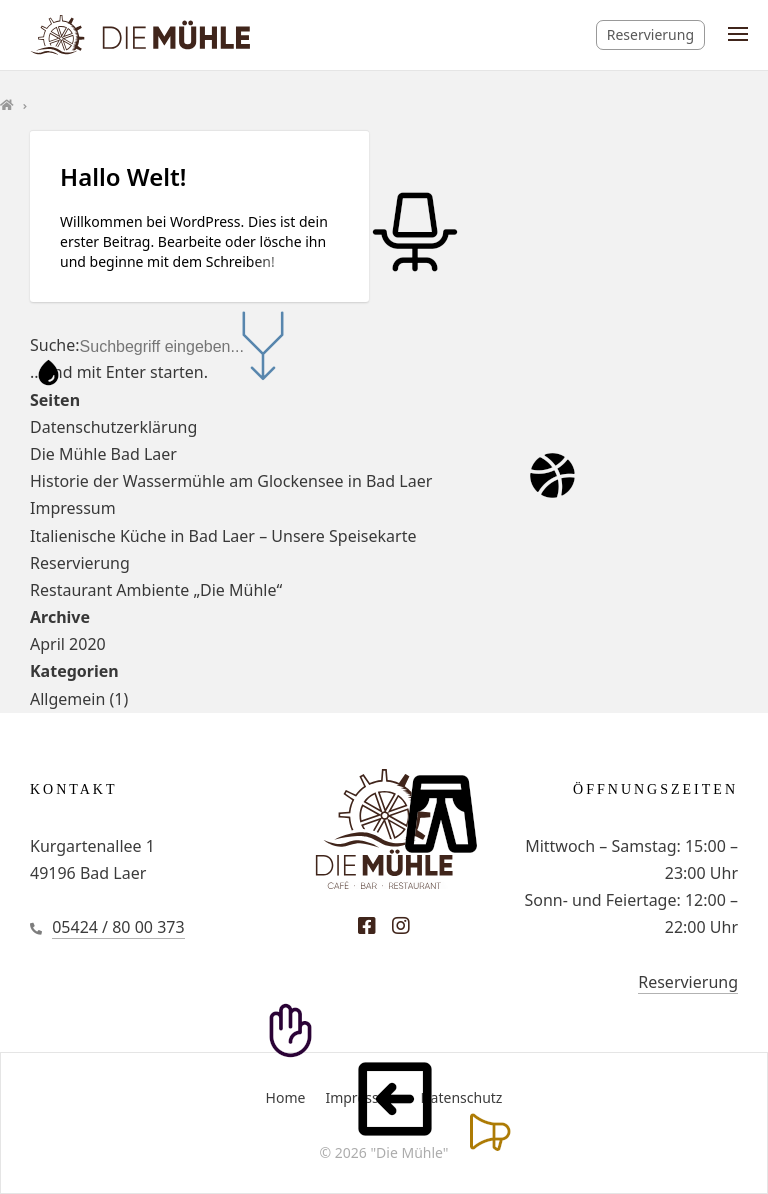 Image resolution: width=768 pixels, height=1194 pixels. Describe the element at coordinates (263, 343) in the screenshot. I see `merge branches or items together` at that location.